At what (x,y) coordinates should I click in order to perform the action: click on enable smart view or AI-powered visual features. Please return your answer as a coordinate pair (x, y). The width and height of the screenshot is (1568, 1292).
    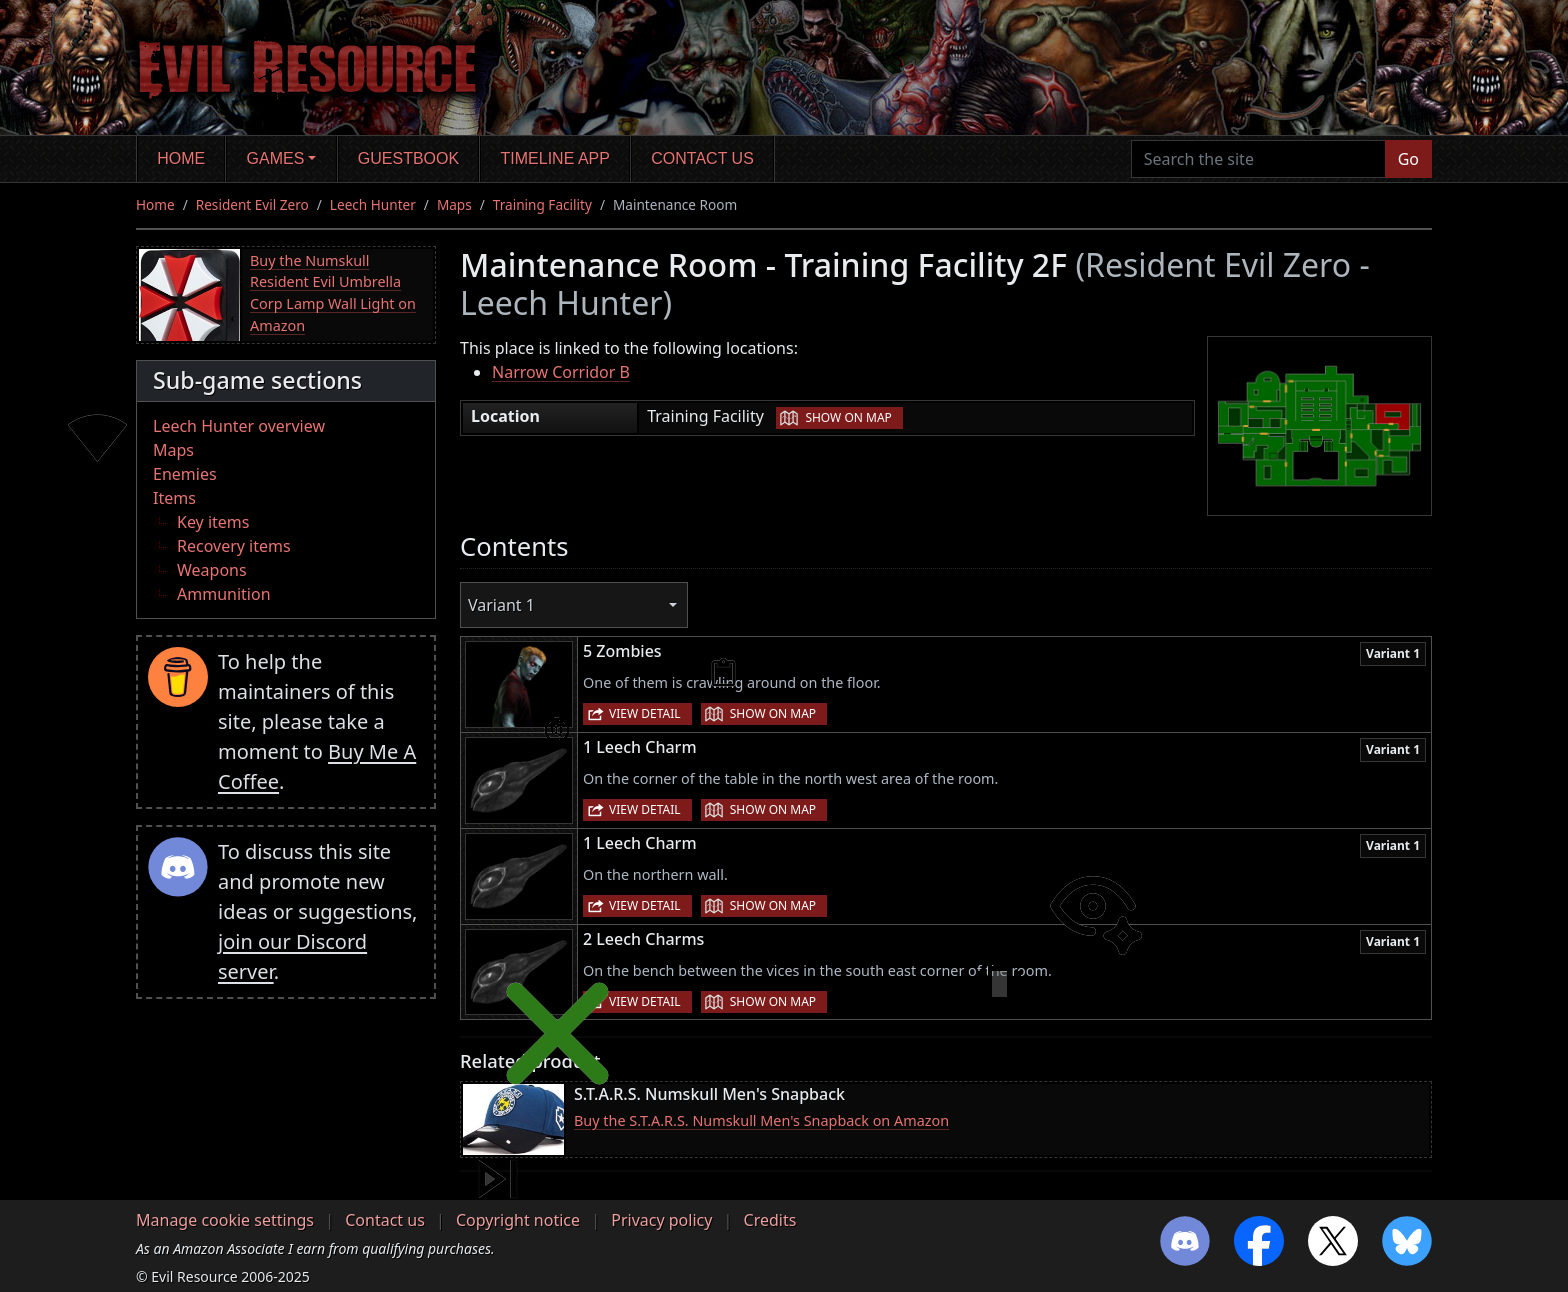
    Looking at the image, I should click on (1093, 906).